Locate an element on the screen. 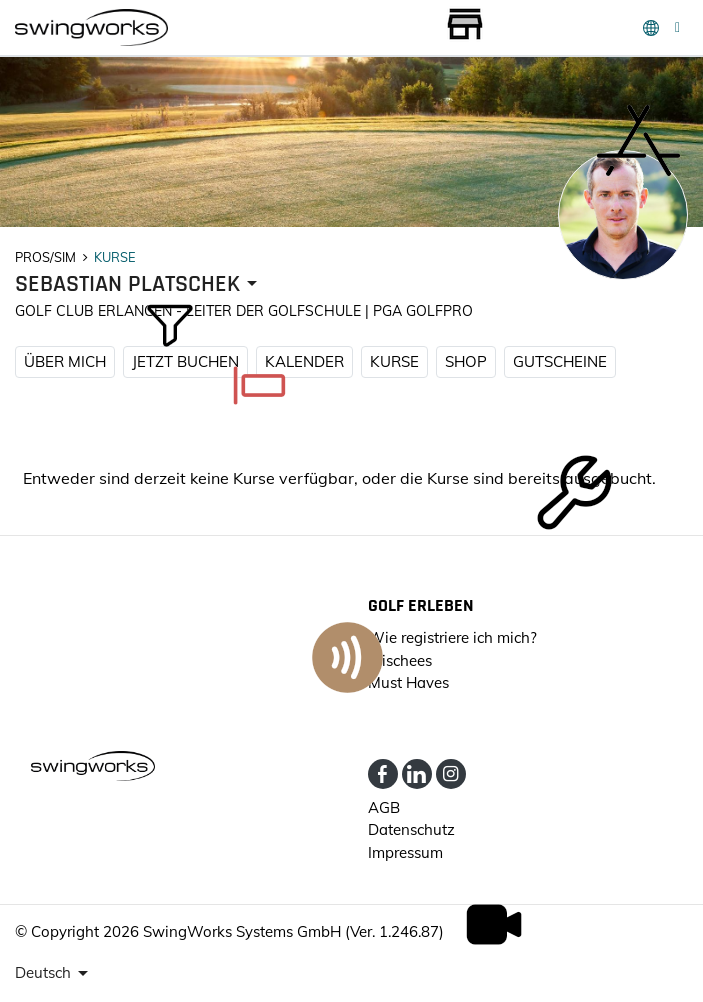 Image resolution: width=703 pixels, height=1002 pixels. access settings or configuration options is located at coordinates (574, 492).